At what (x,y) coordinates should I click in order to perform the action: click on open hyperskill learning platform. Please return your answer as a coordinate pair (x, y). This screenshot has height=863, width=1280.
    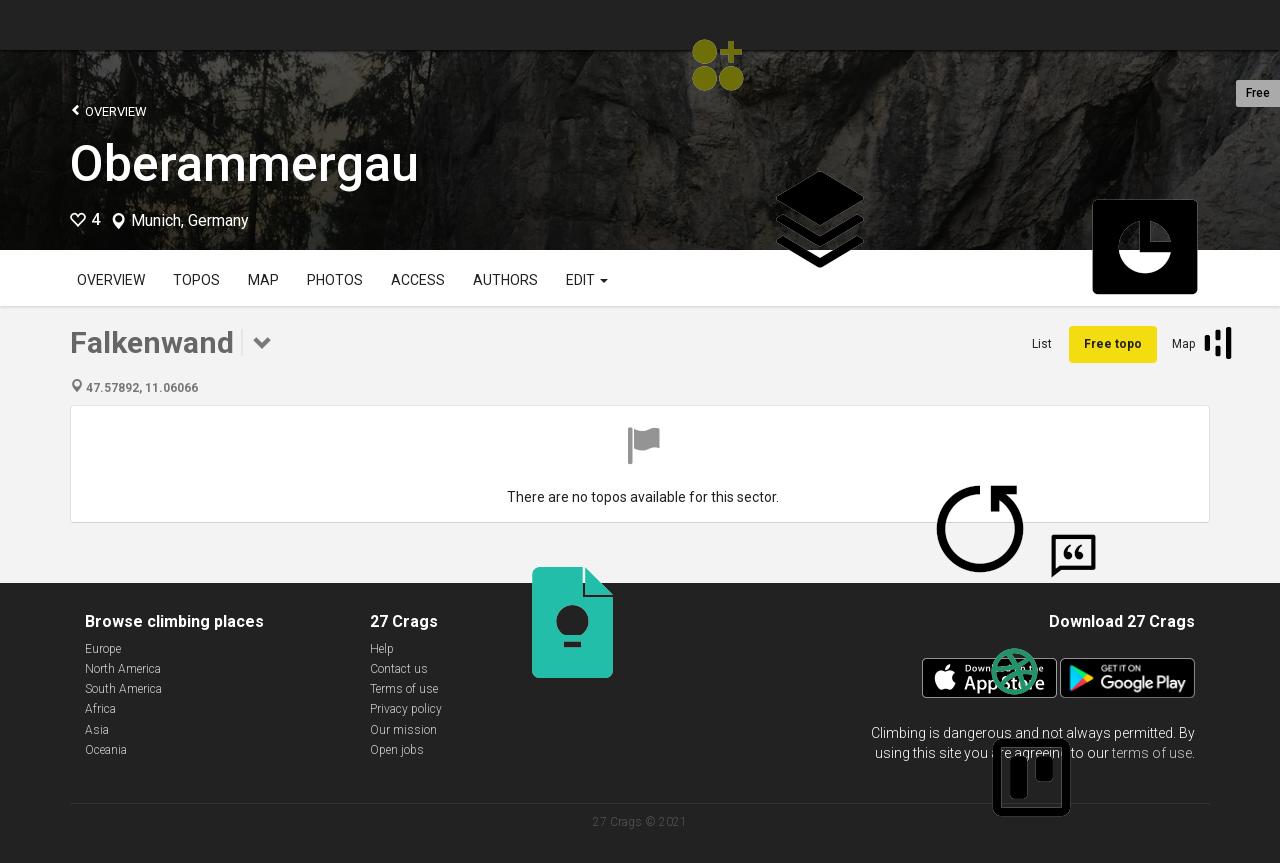
    Looking at the image, I should click on (1218, 343).